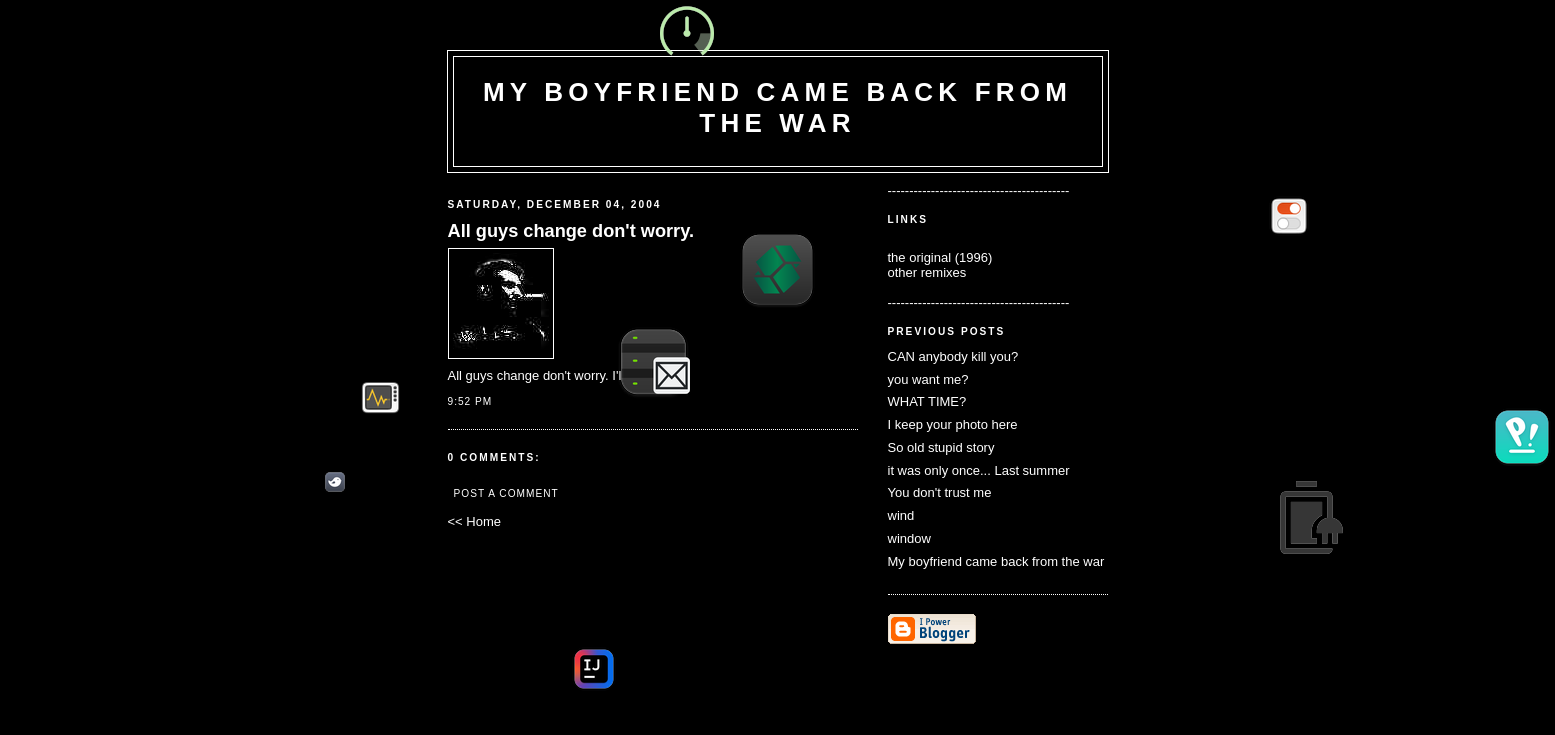  I want to click on view battery and power management settings, so click(1306, 517).